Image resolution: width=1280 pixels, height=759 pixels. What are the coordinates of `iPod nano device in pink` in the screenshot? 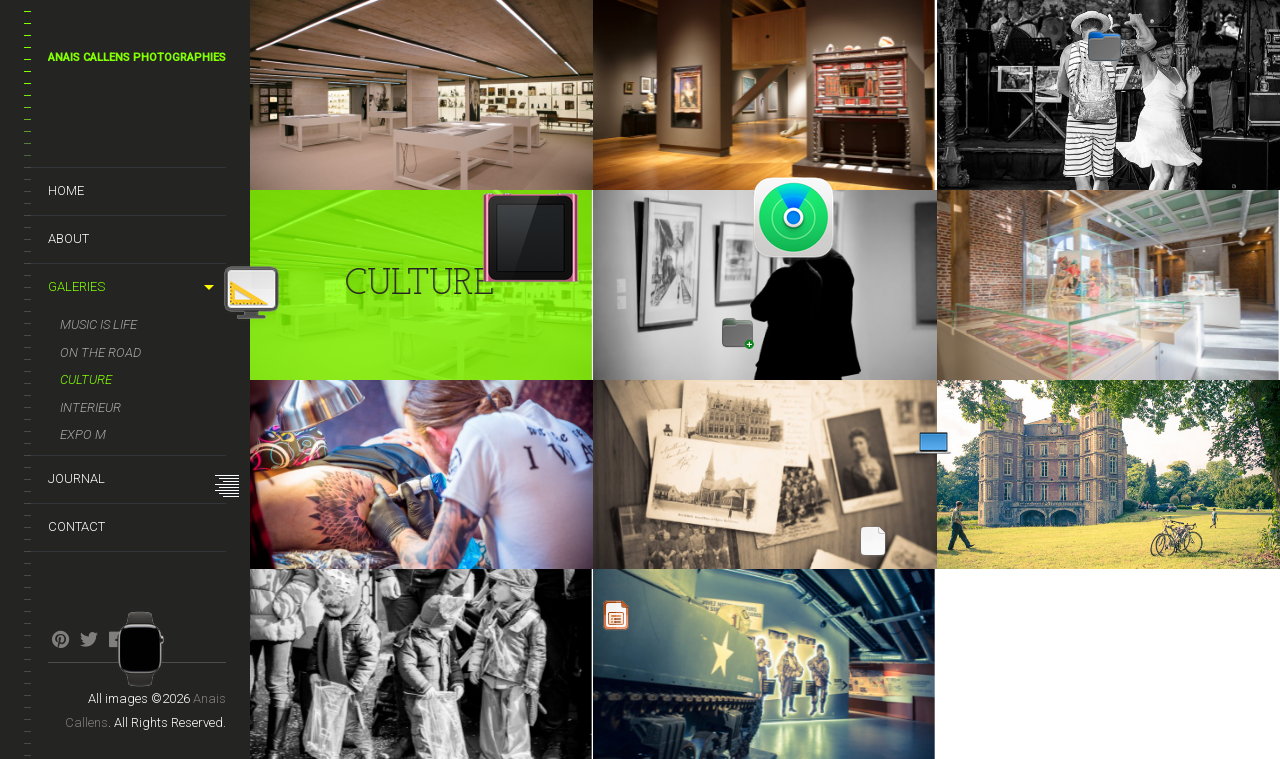 It's located at (530, 237).